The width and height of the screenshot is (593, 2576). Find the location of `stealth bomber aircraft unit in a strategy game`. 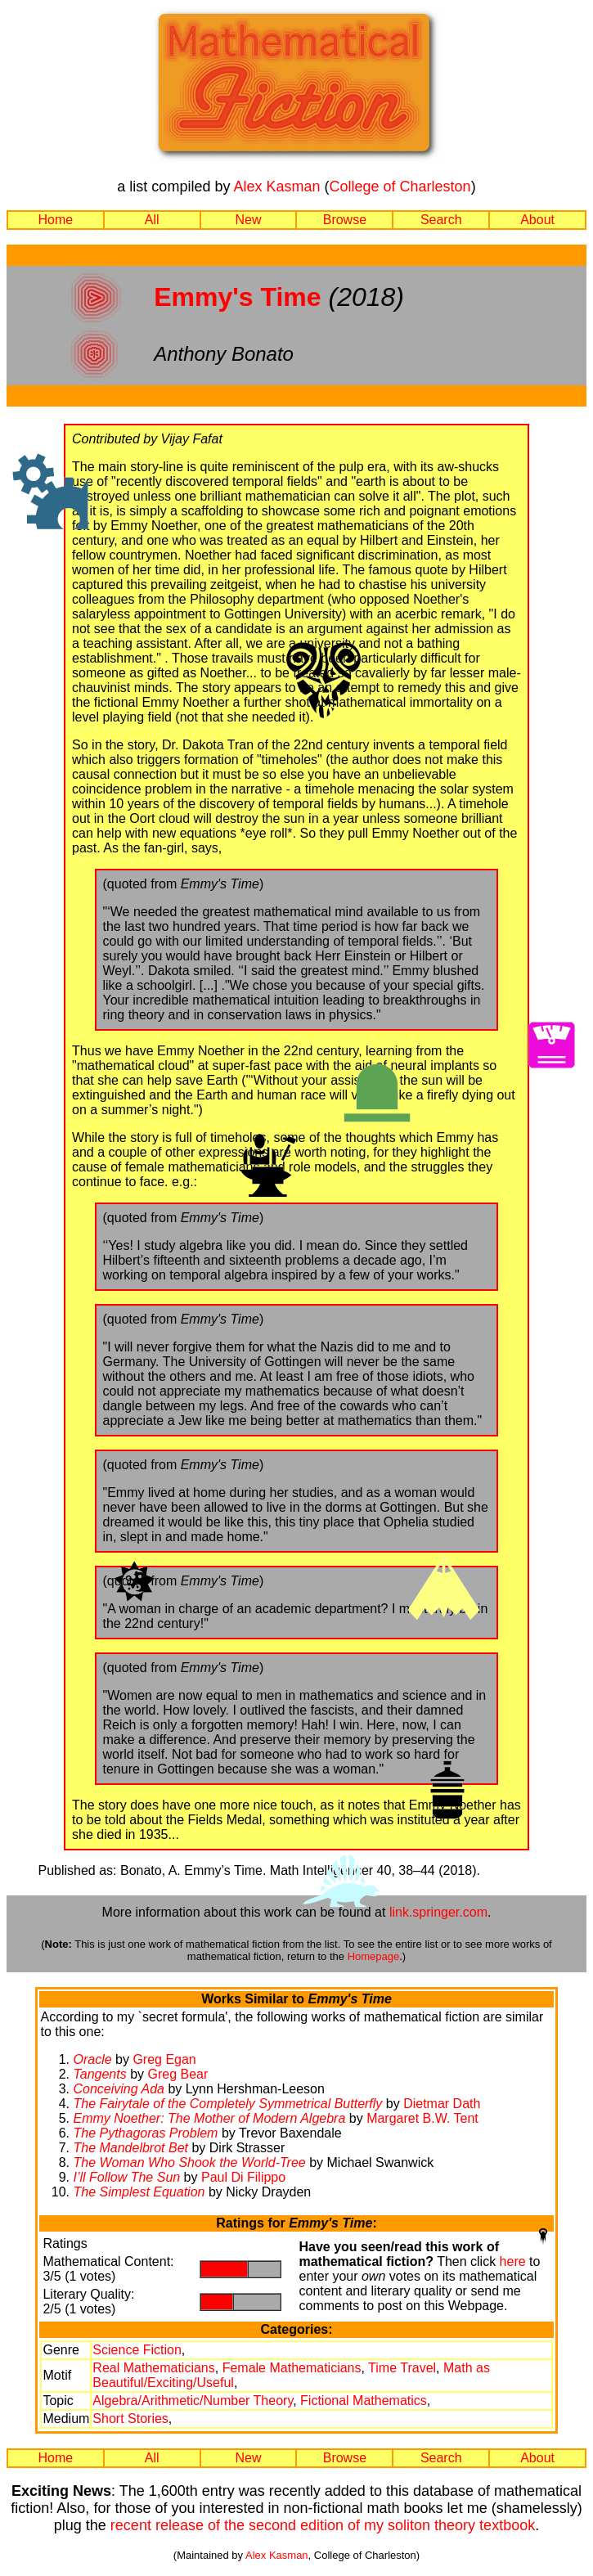

stealth bomber aircraft unit in a strategy game is located at coordinates (443, 1588).